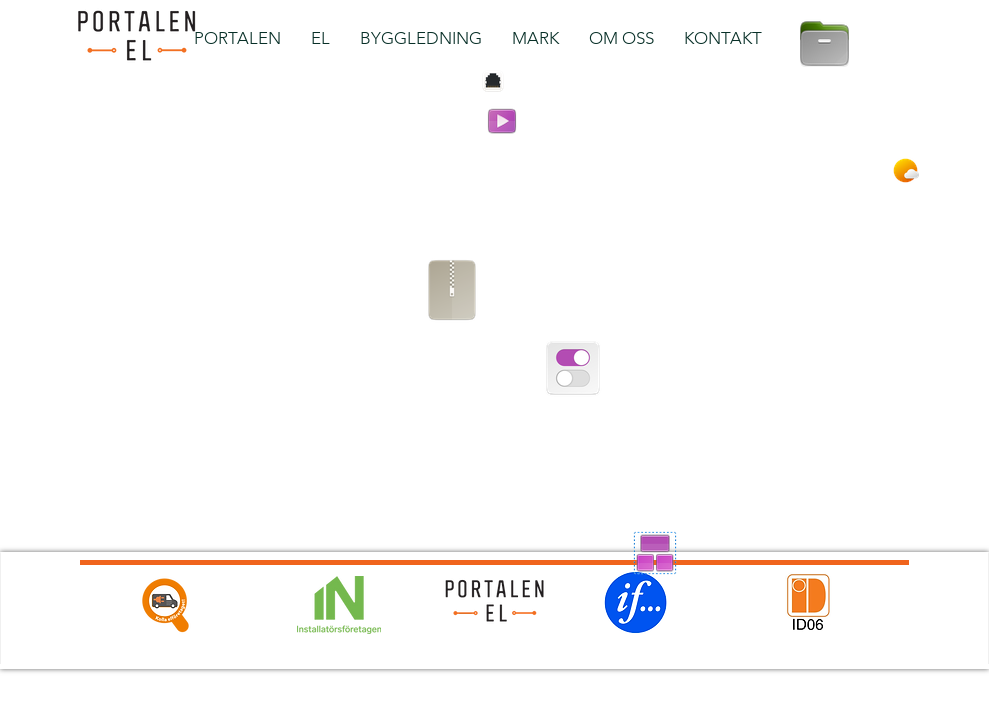  I want to click on configure DSL network connection settings, so click(493, 81).